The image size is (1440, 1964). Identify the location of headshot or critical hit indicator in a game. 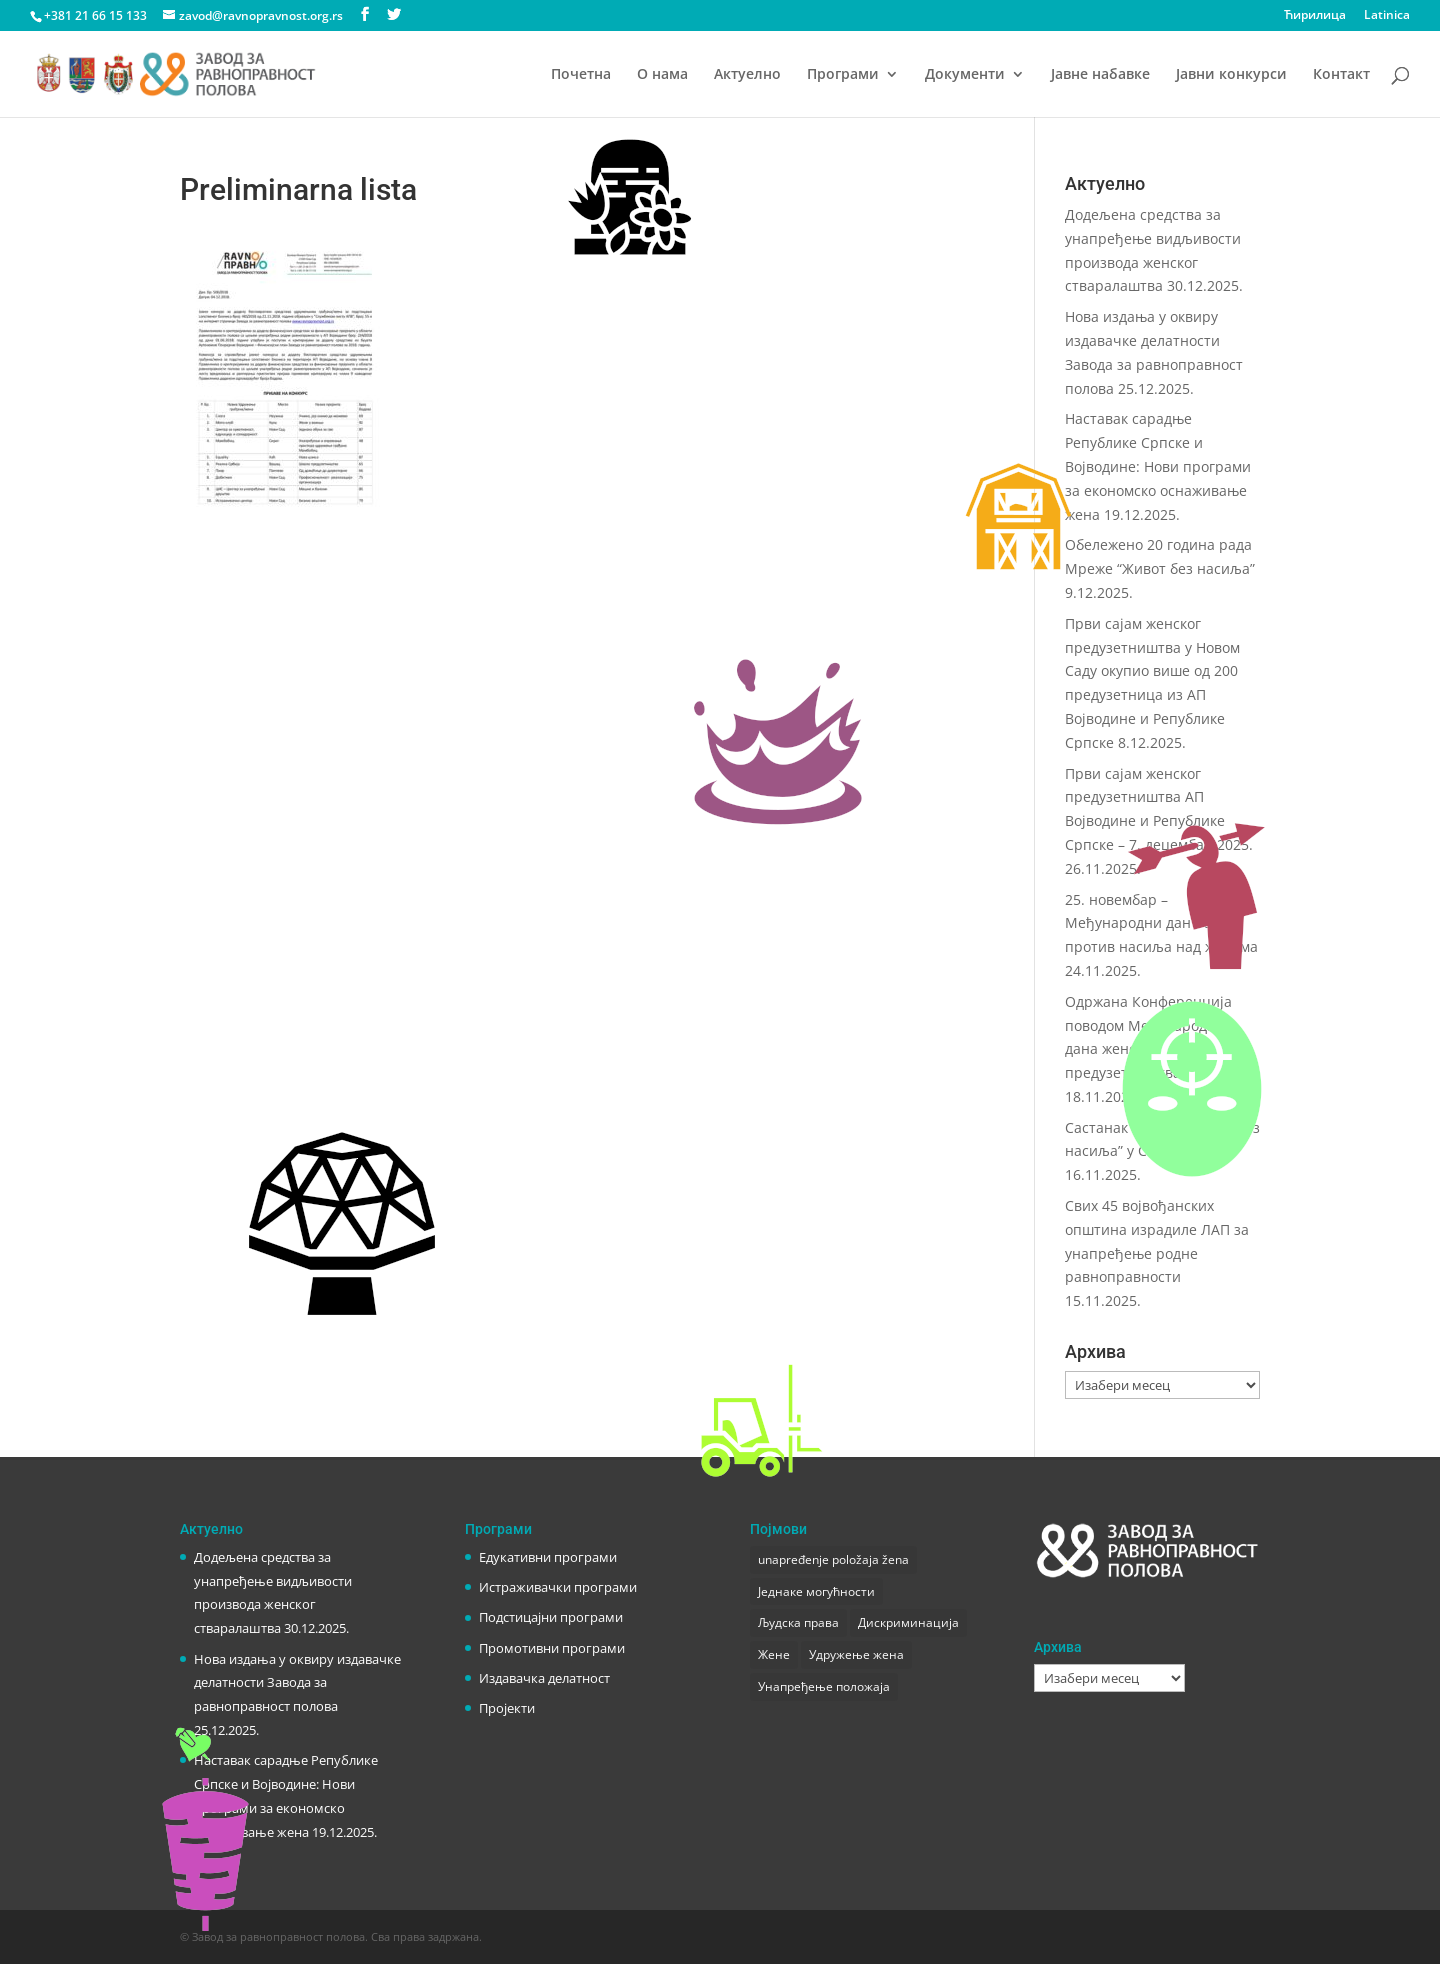
(1192, 1089).